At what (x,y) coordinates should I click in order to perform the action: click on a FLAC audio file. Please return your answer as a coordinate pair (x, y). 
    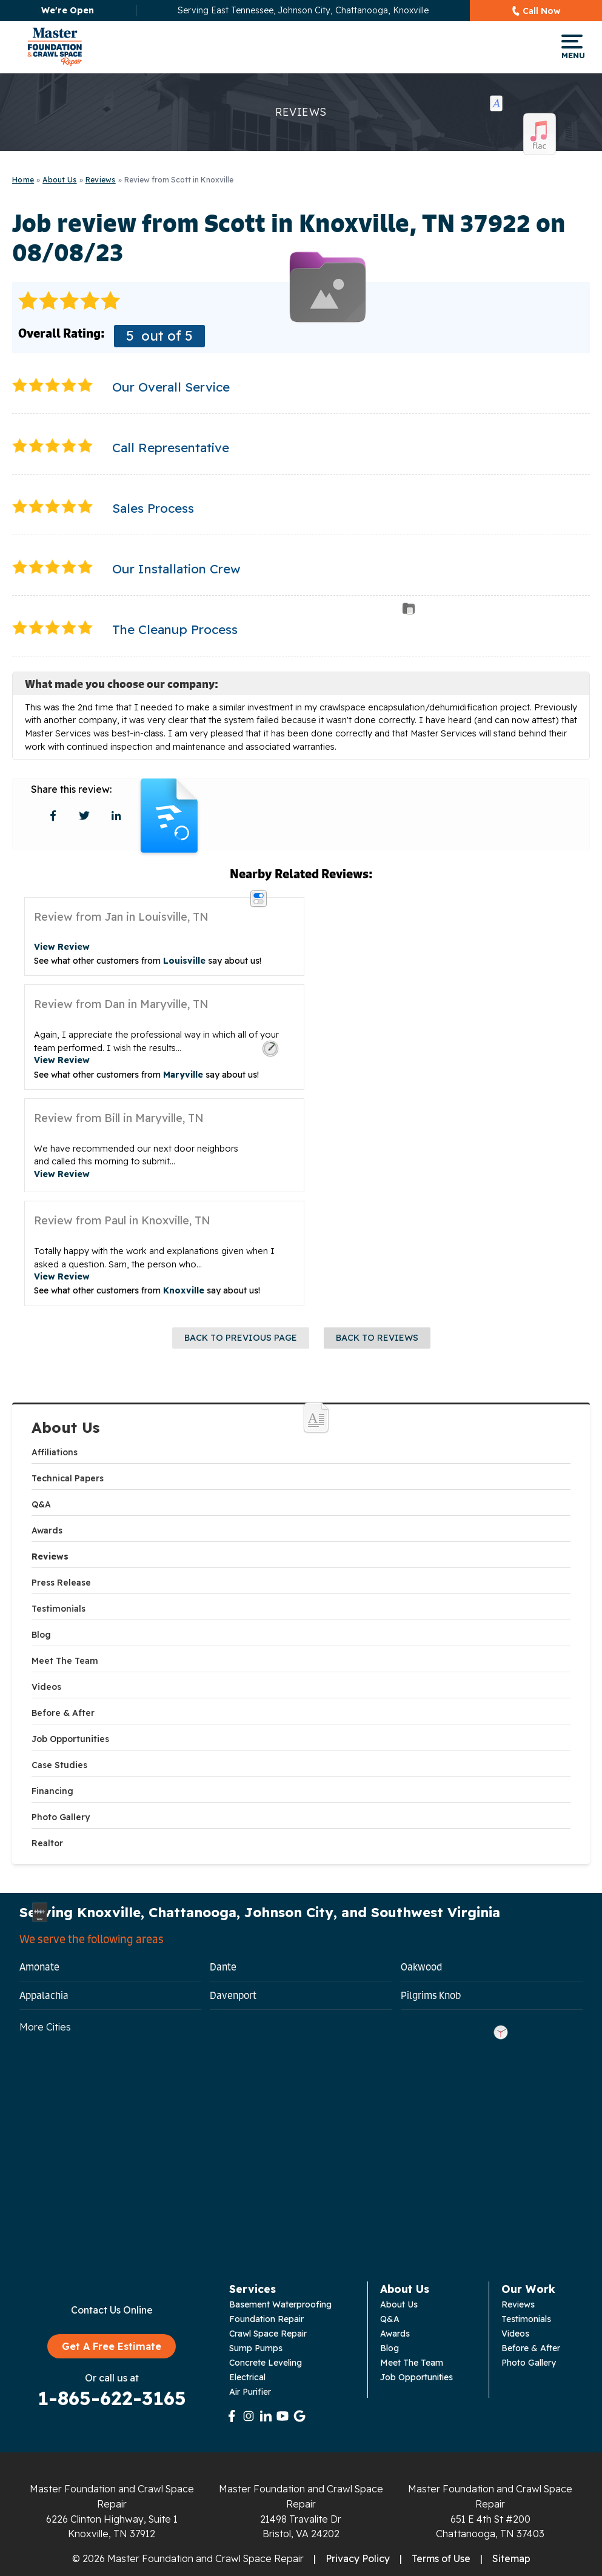
    Looking at the image, I should click on (540, 134).